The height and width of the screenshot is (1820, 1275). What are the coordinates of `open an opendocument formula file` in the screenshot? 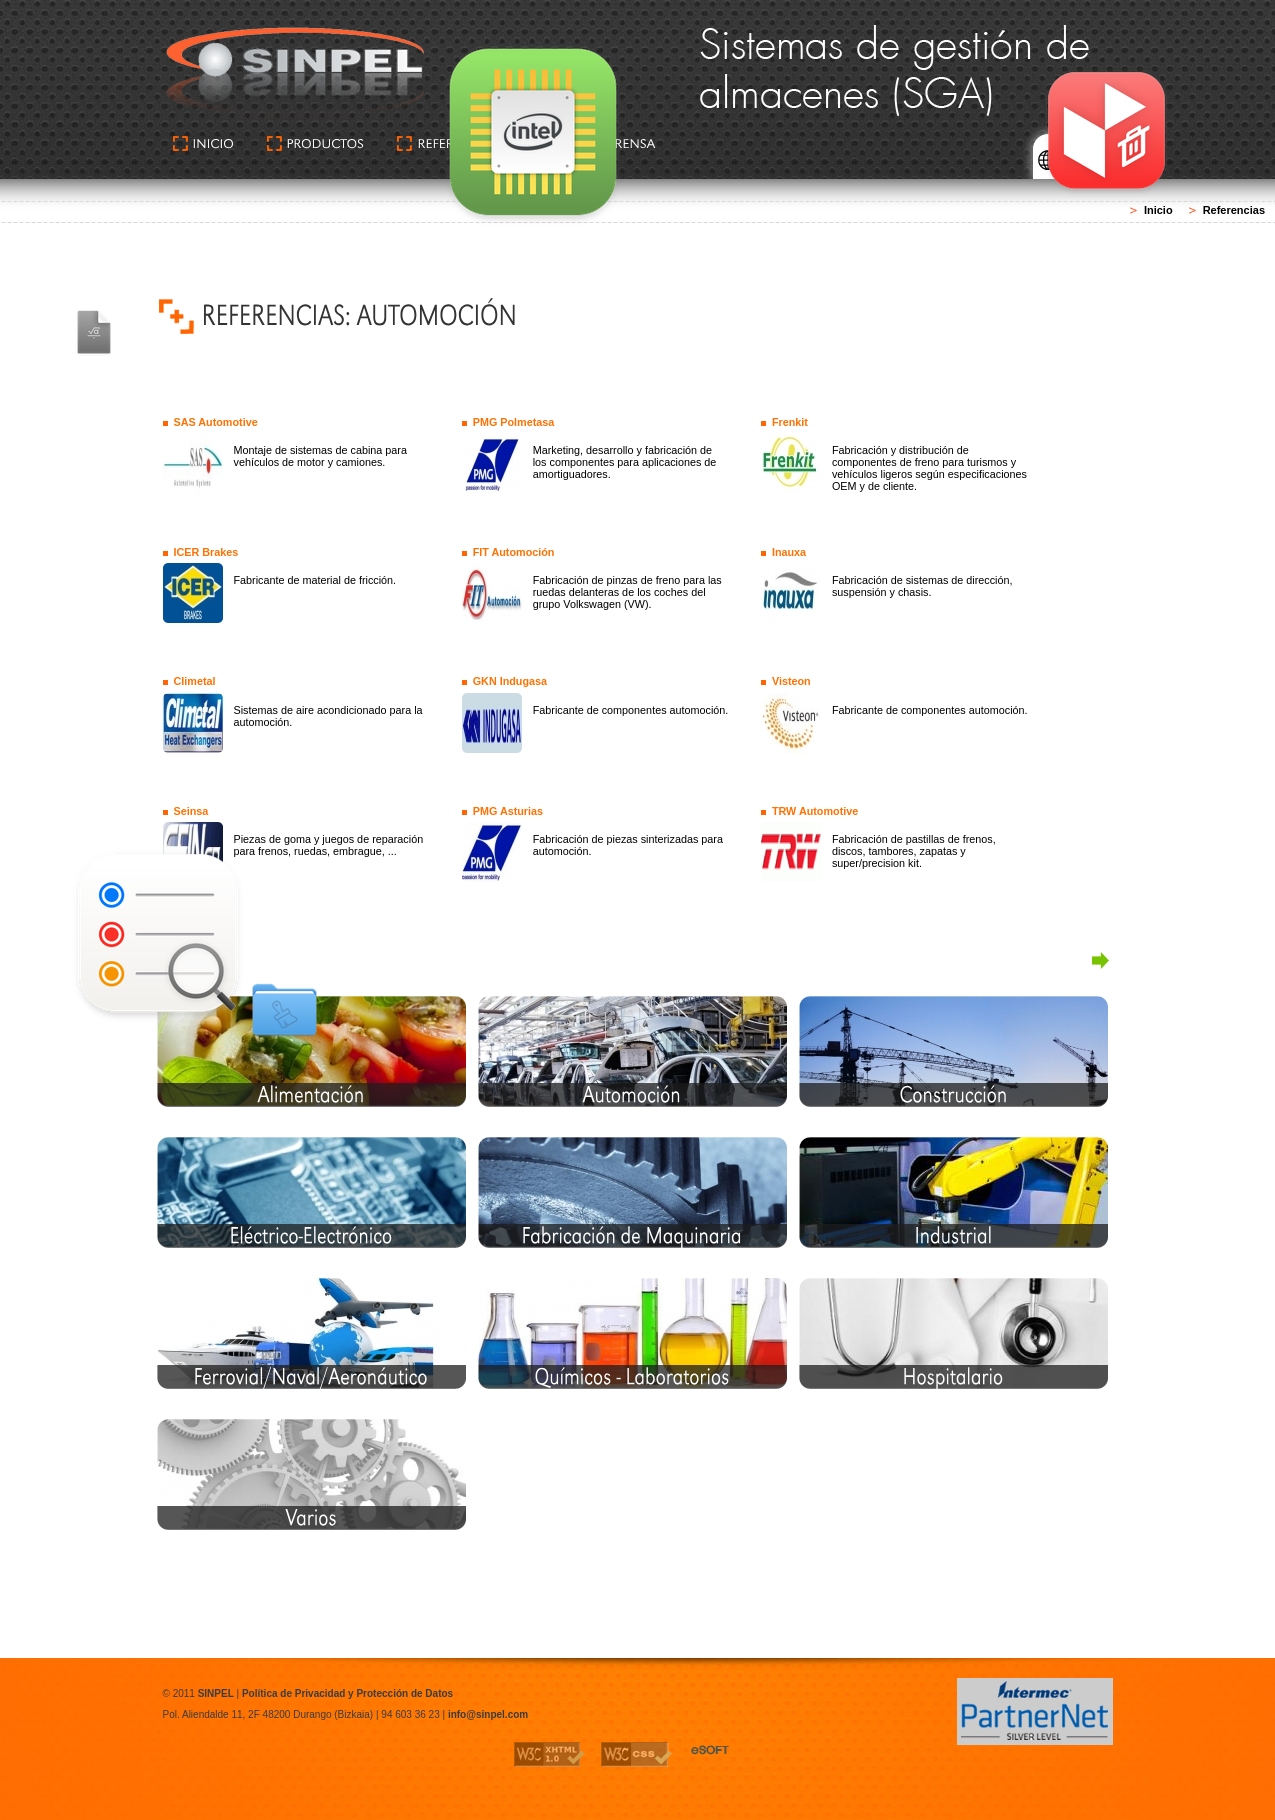 It's located at (94, 333).